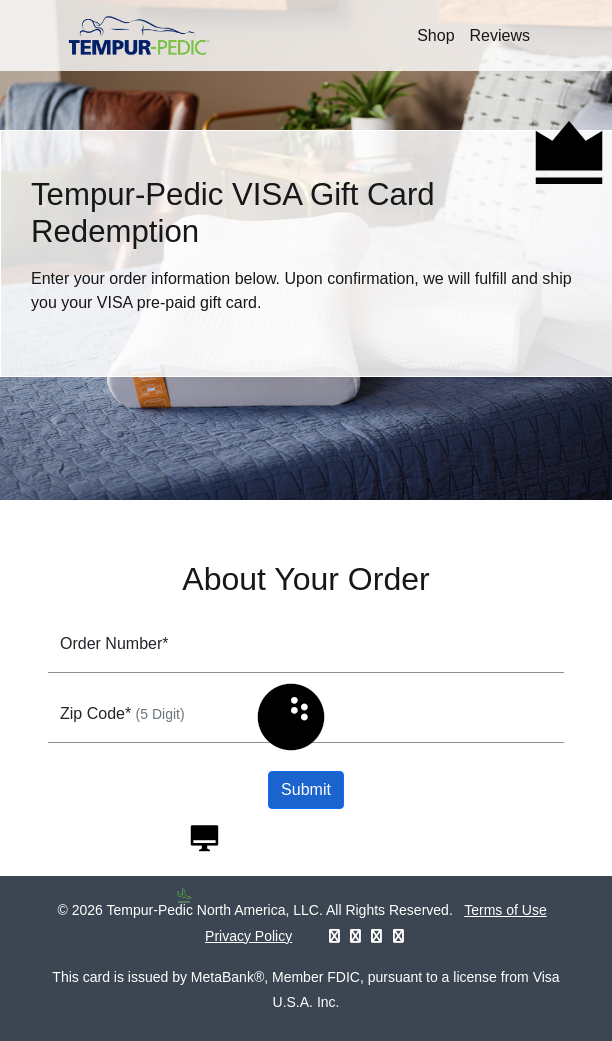 The image size is (612, 1041). What do you see at coordinates (184, 896) in the screenshot?
I see `indicates arriving flight status` at bounding box center [184, 896].